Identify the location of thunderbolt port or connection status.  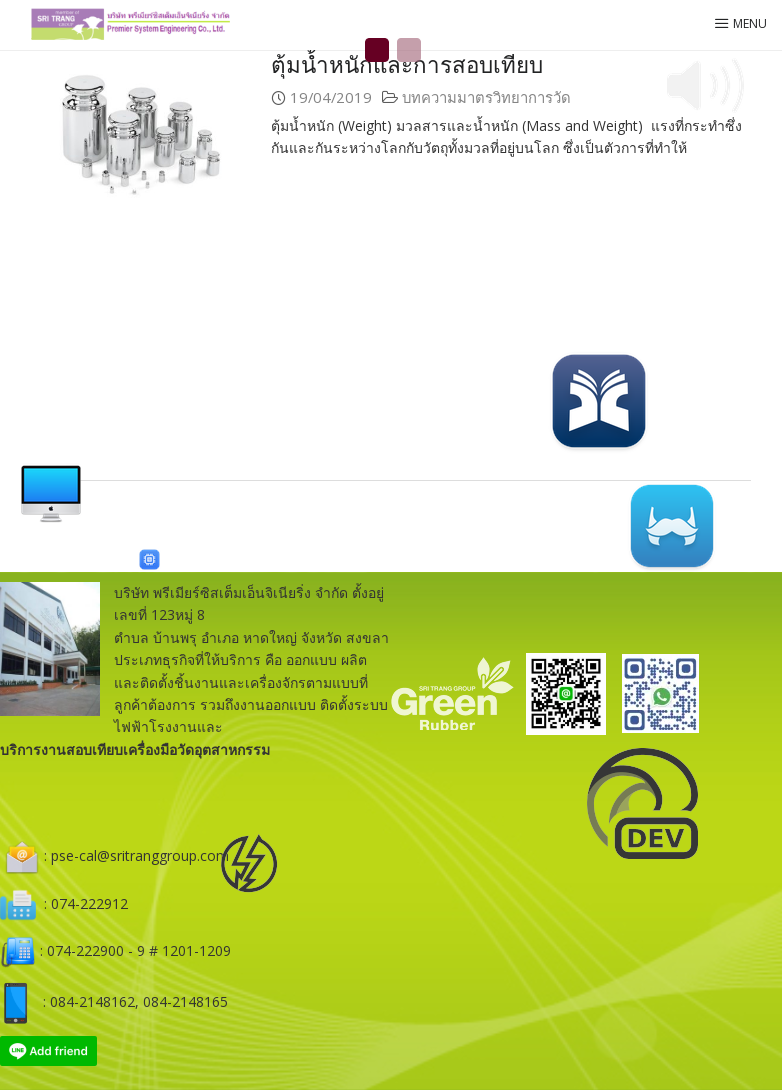
(249, 864).